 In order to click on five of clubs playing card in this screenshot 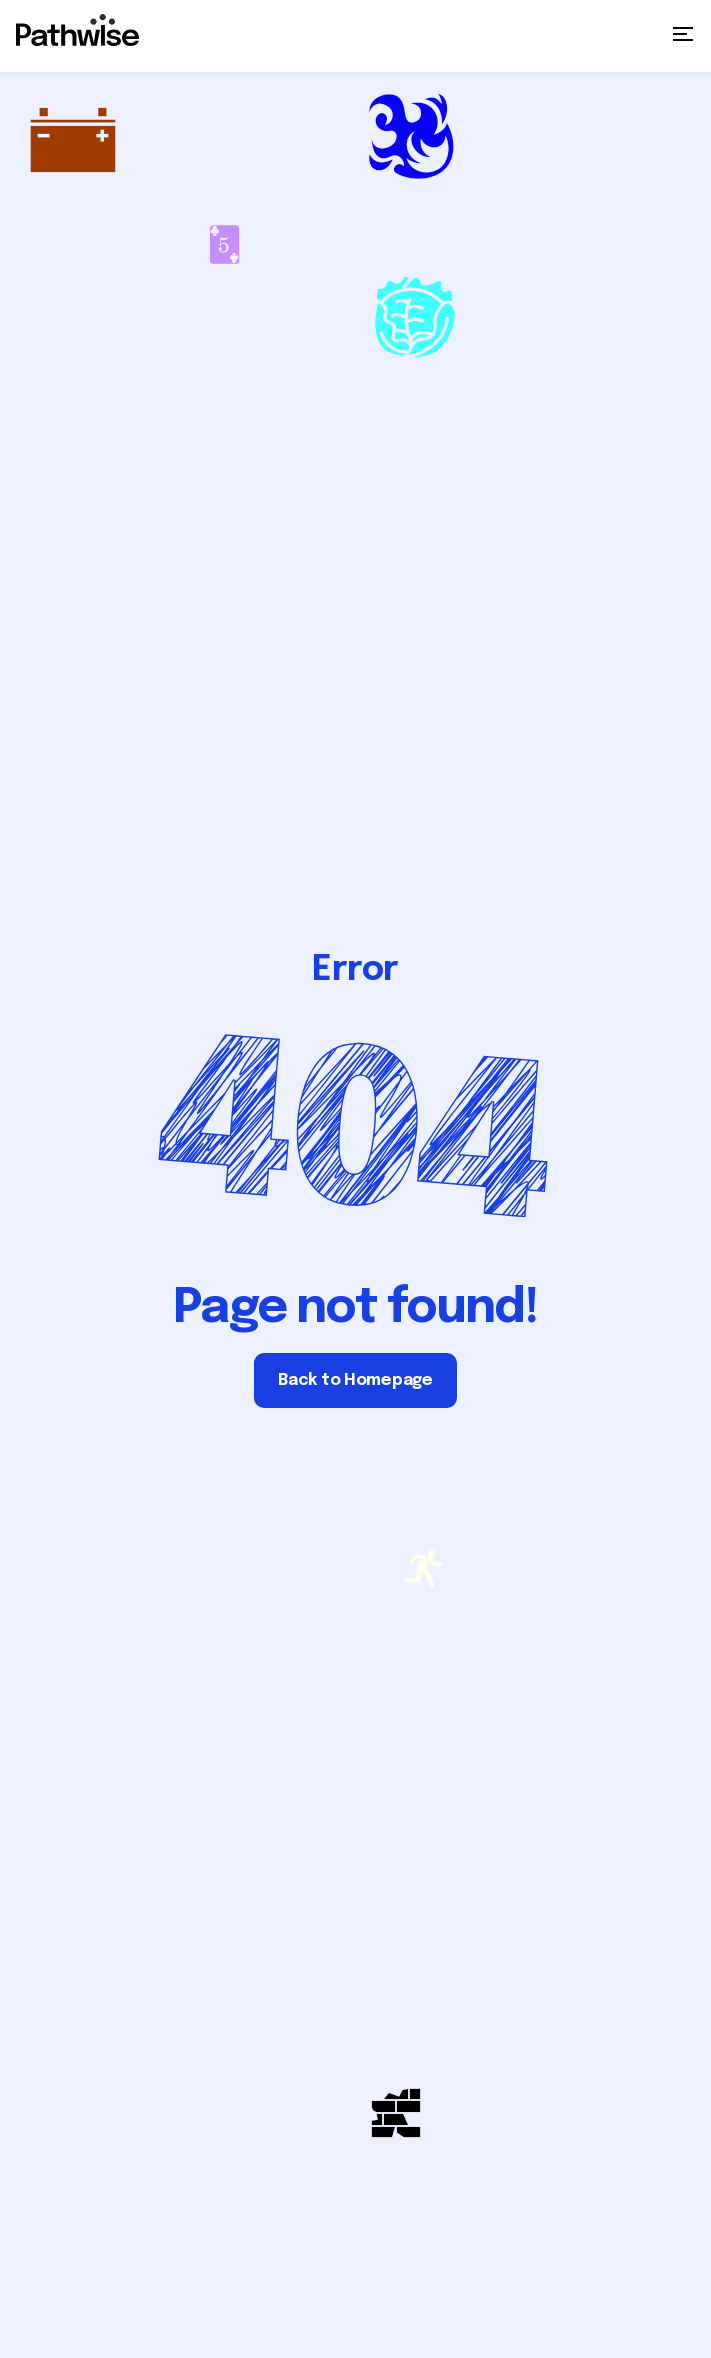, I will do `click(224, 244)`.